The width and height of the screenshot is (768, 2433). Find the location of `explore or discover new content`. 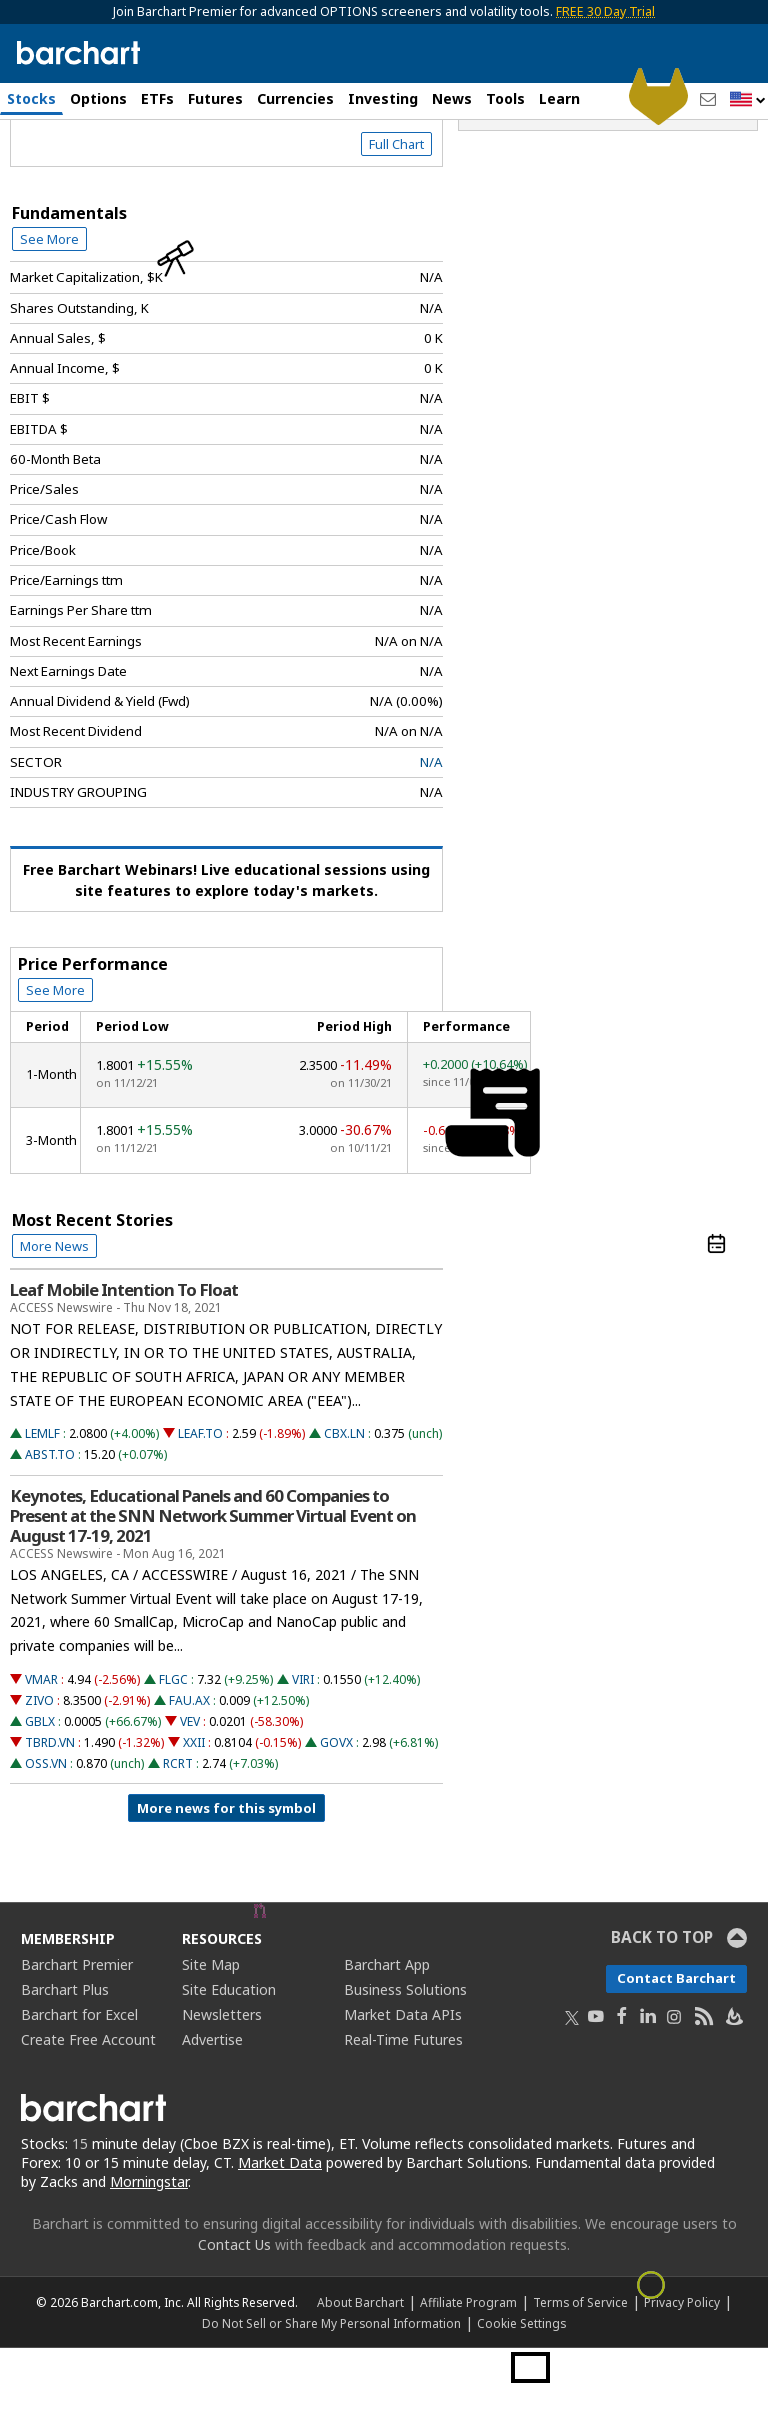

explore or discover new content is located at coordinates (175, 258).